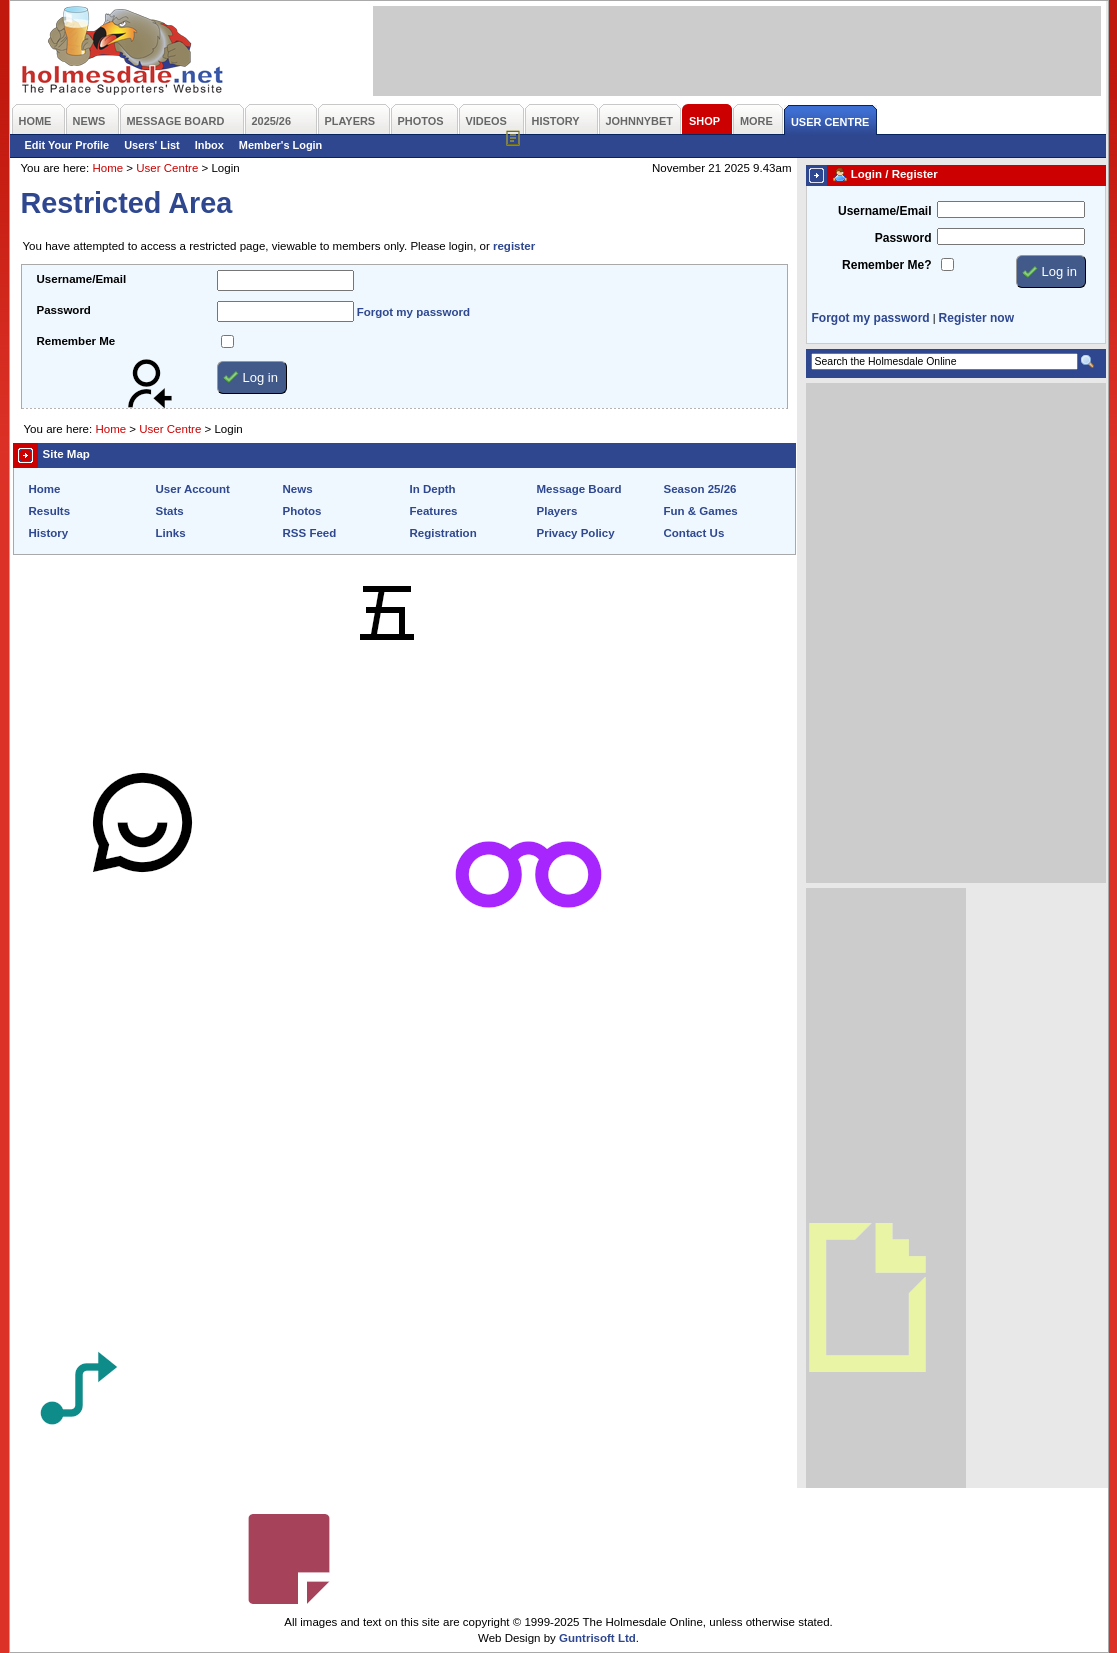 This screenshot has height=1653, width=1117. What do you see at coordinates (146, 384) in the screenshot?
I see `incoming user request or friend invitation` at bounding box center [146, 384].